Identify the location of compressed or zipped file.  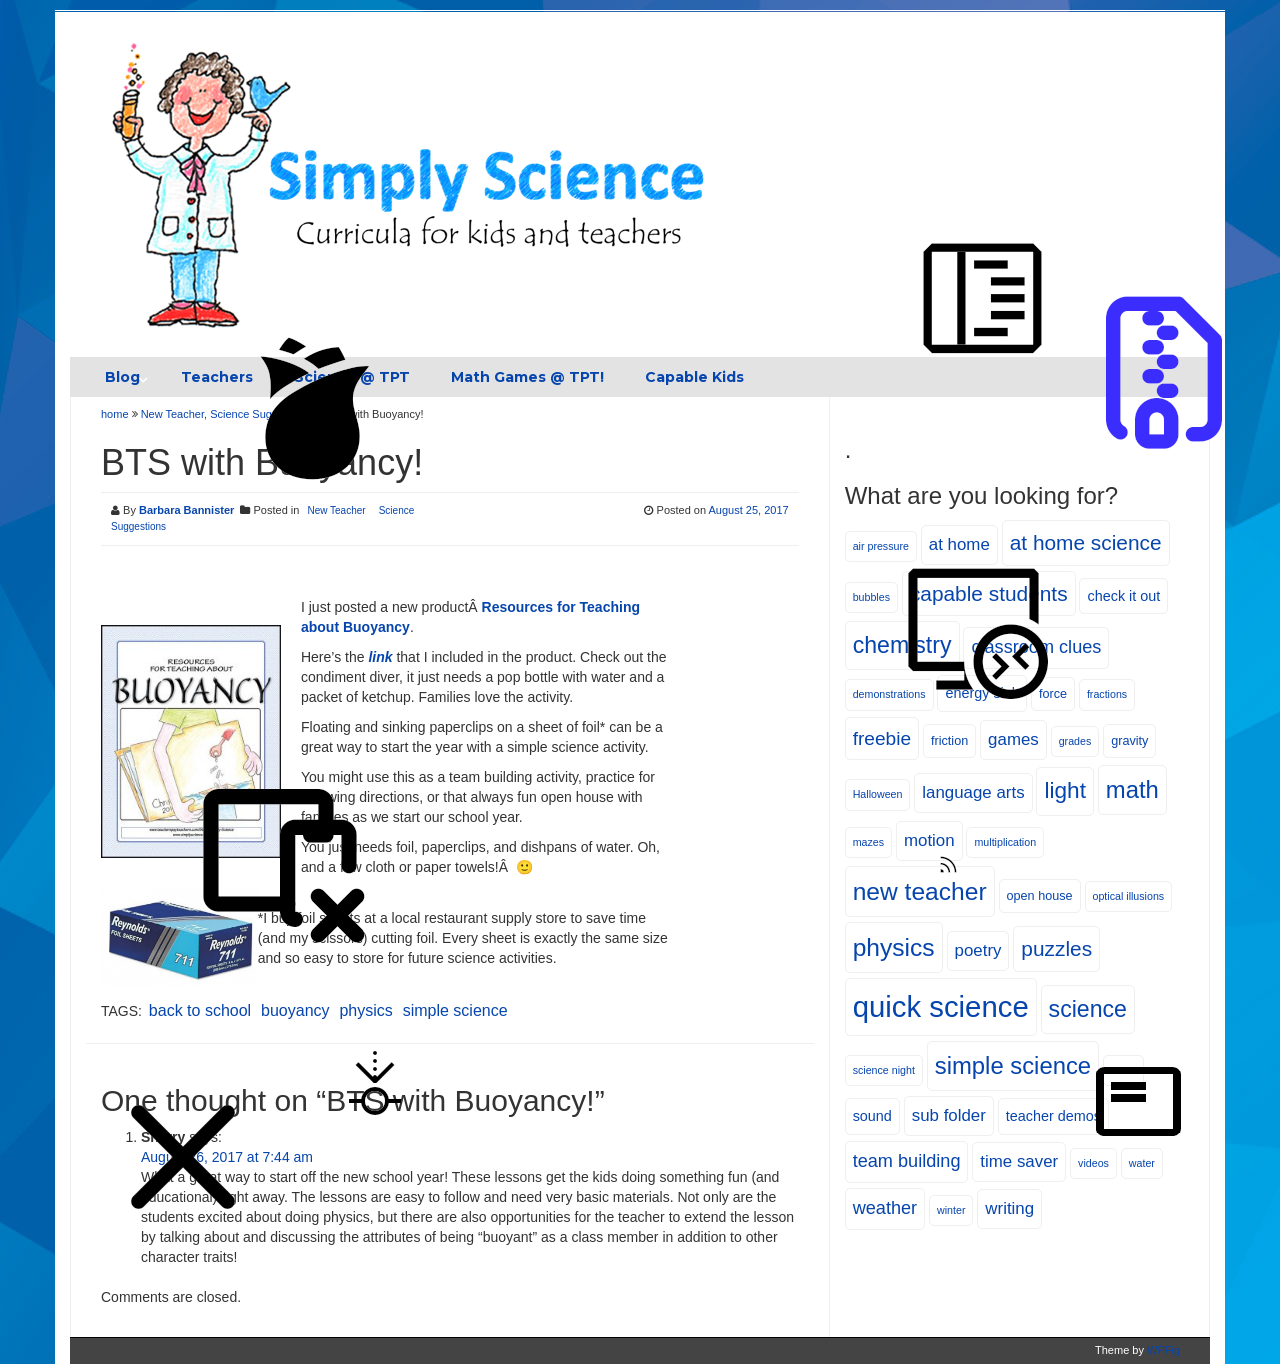
(1164, 369).